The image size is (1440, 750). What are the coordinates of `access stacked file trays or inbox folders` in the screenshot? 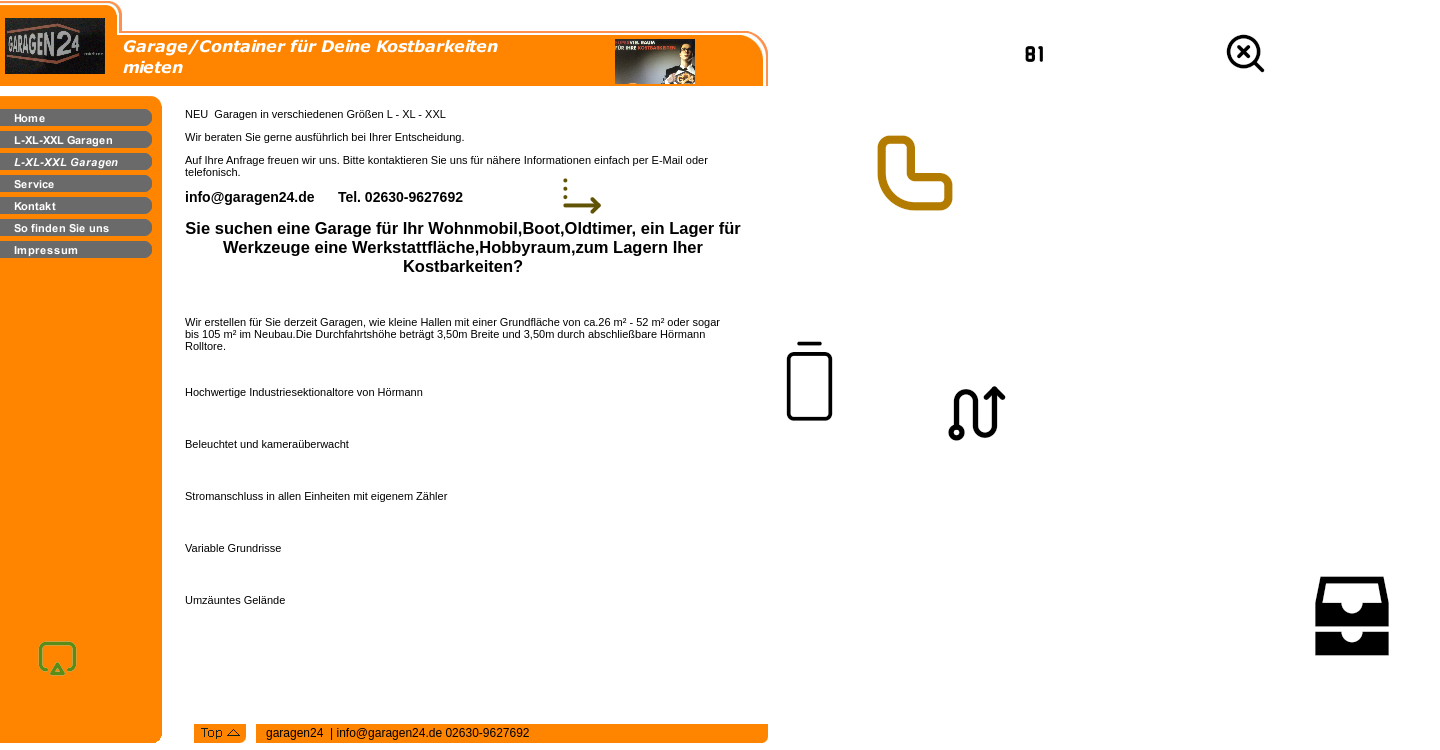 It's located at (1352, 616).